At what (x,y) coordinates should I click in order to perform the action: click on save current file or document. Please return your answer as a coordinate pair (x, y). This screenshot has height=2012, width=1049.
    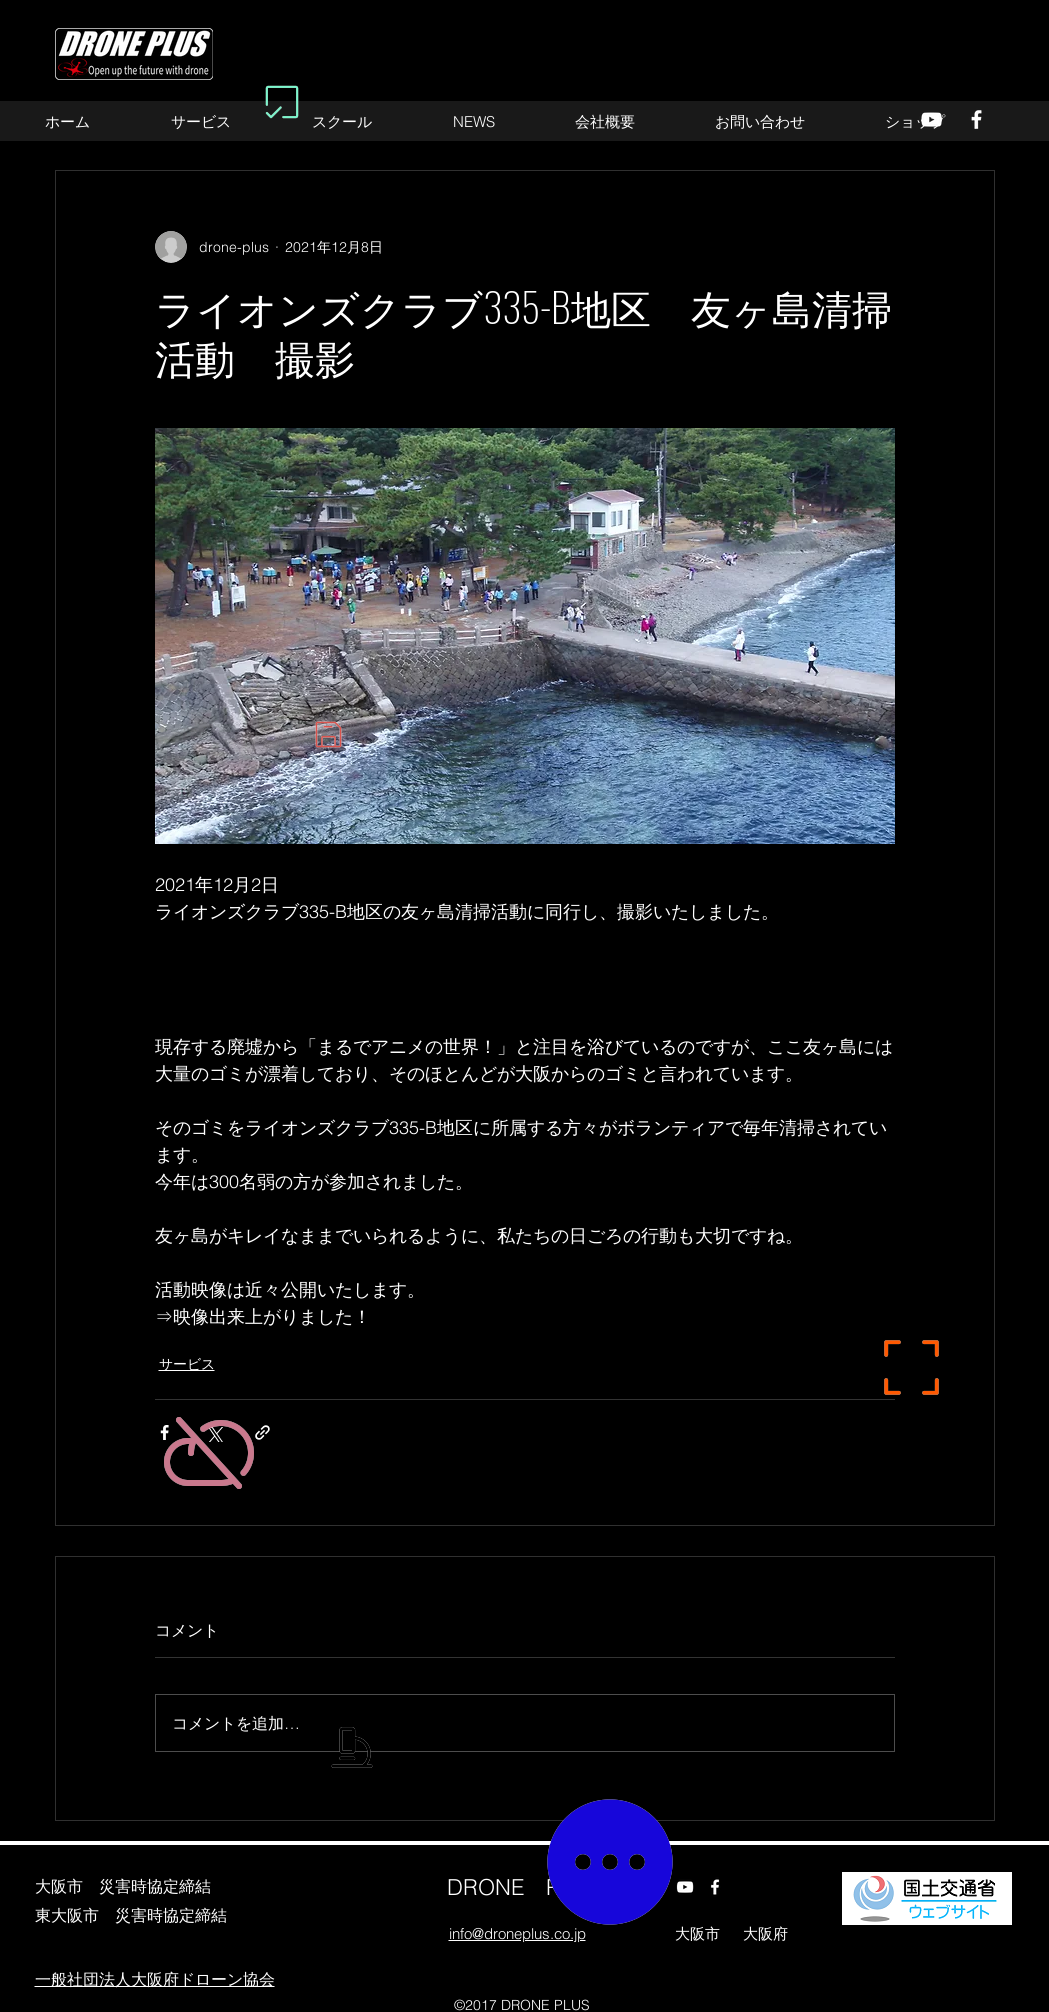
    Looking at the image, I should click on (328, 734).